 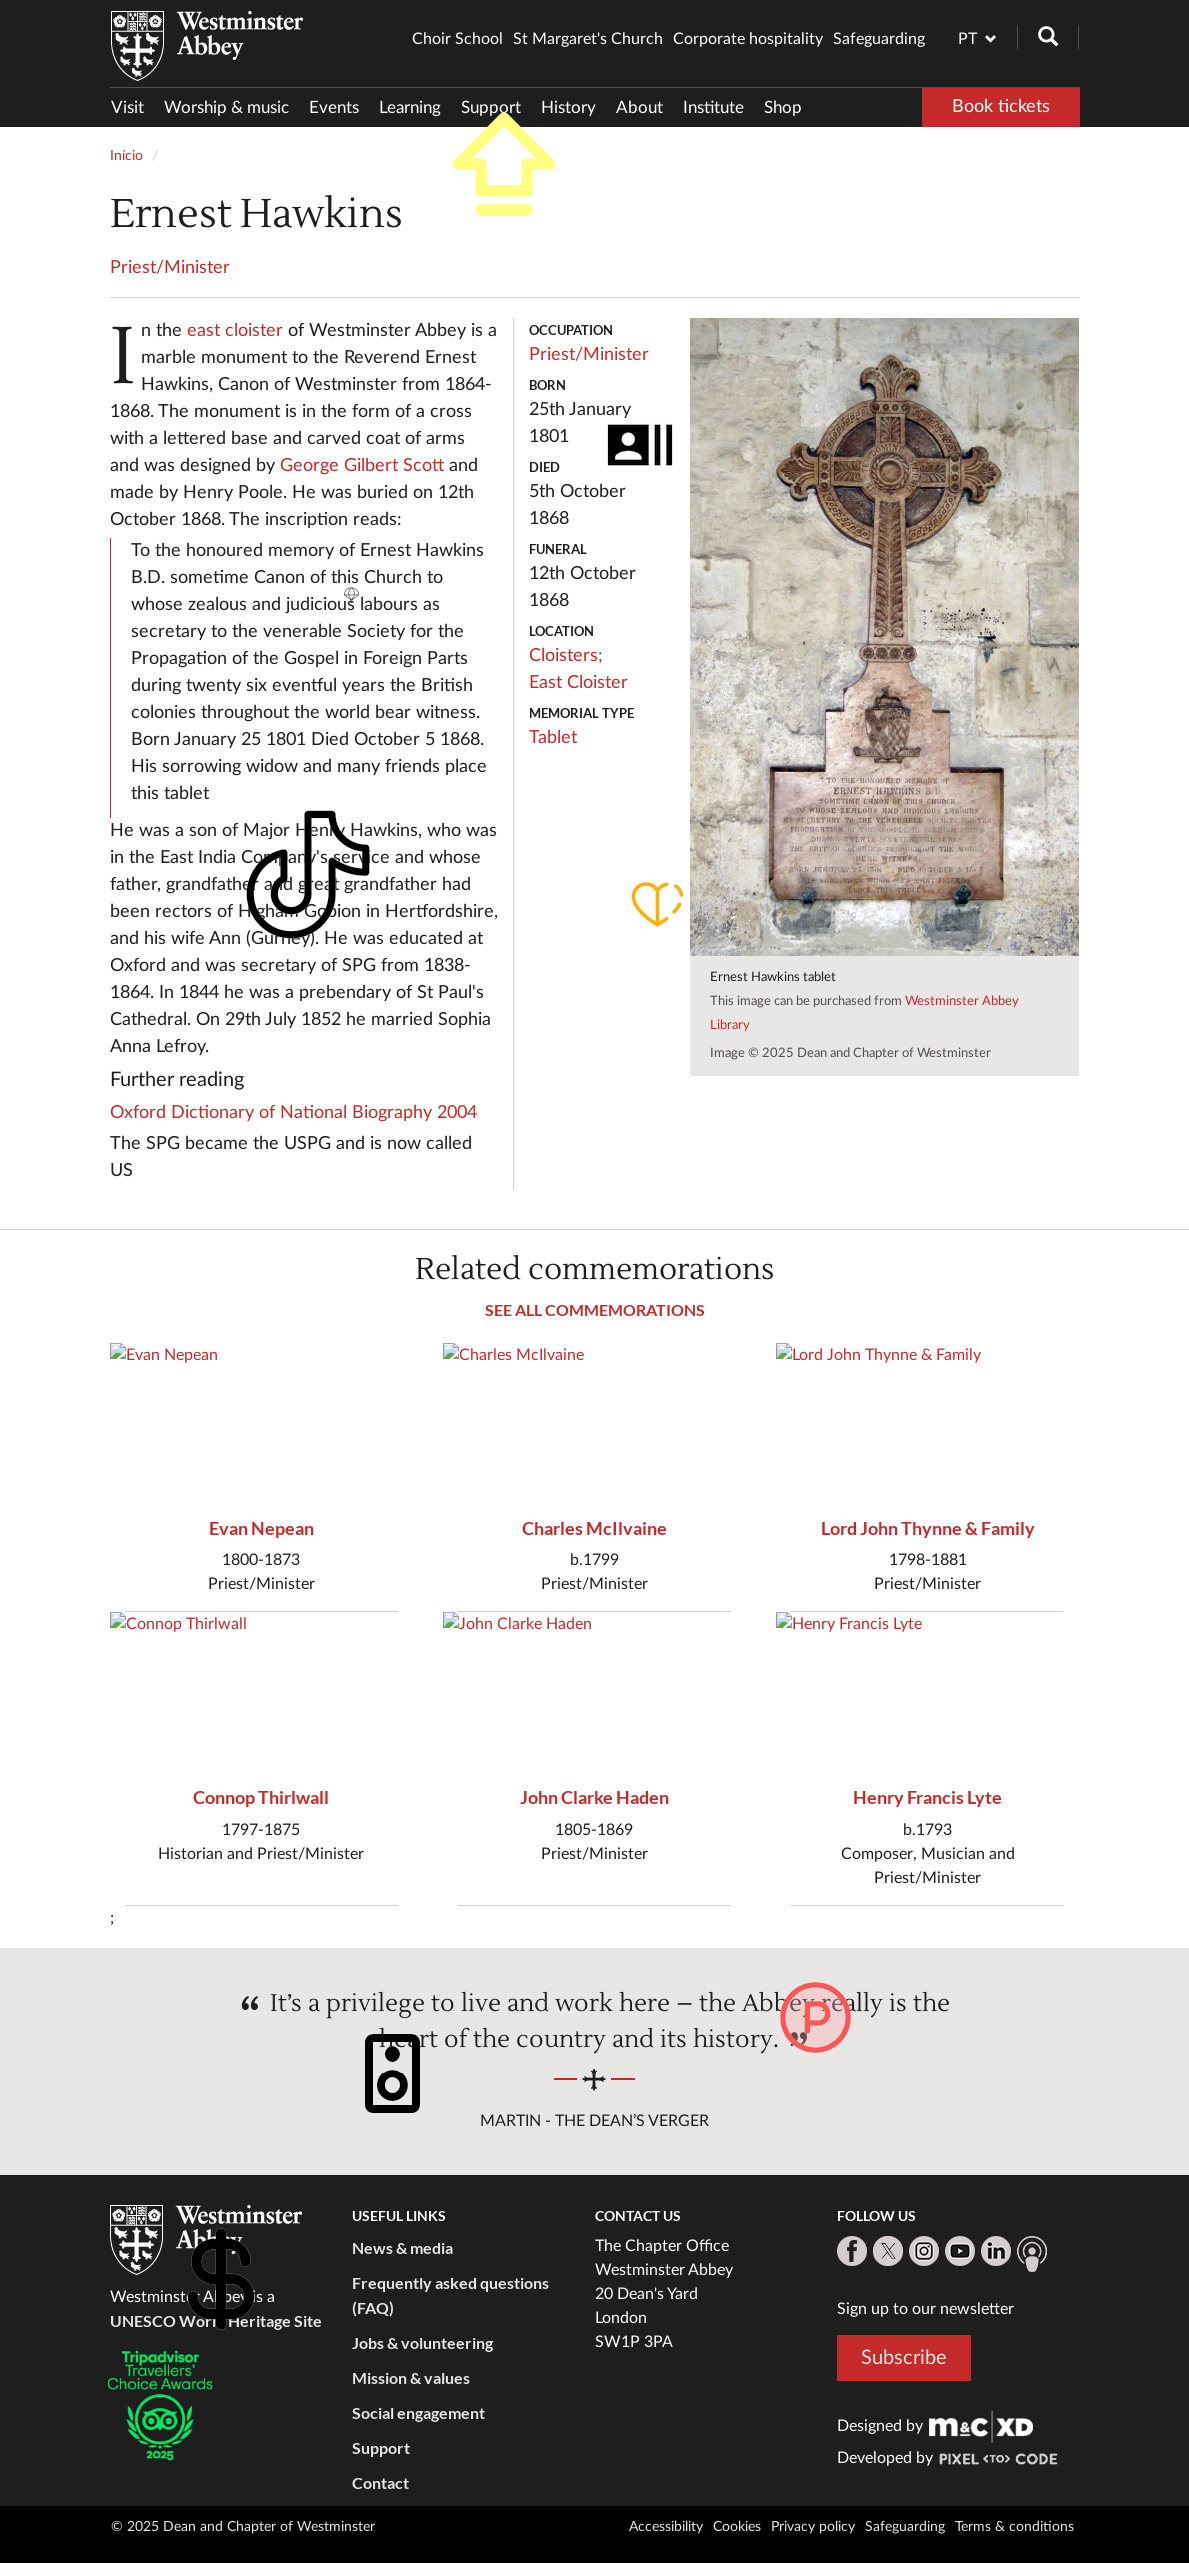 What do you see at coordinates (504, 168) in the screenshot?
I see `upload a file or content` at bounding box center [504, 168].